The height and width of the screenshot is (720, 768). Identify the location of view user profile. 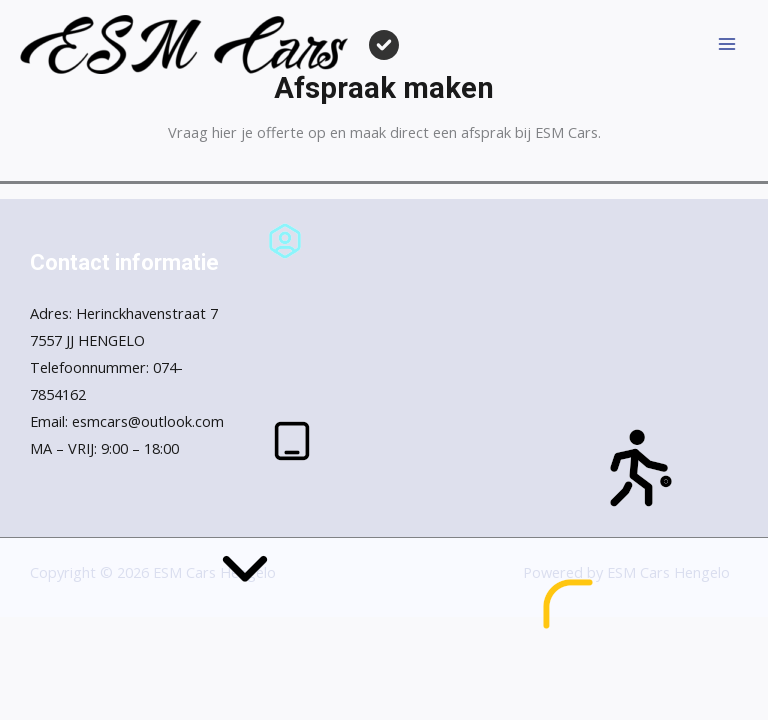
(285, 241).